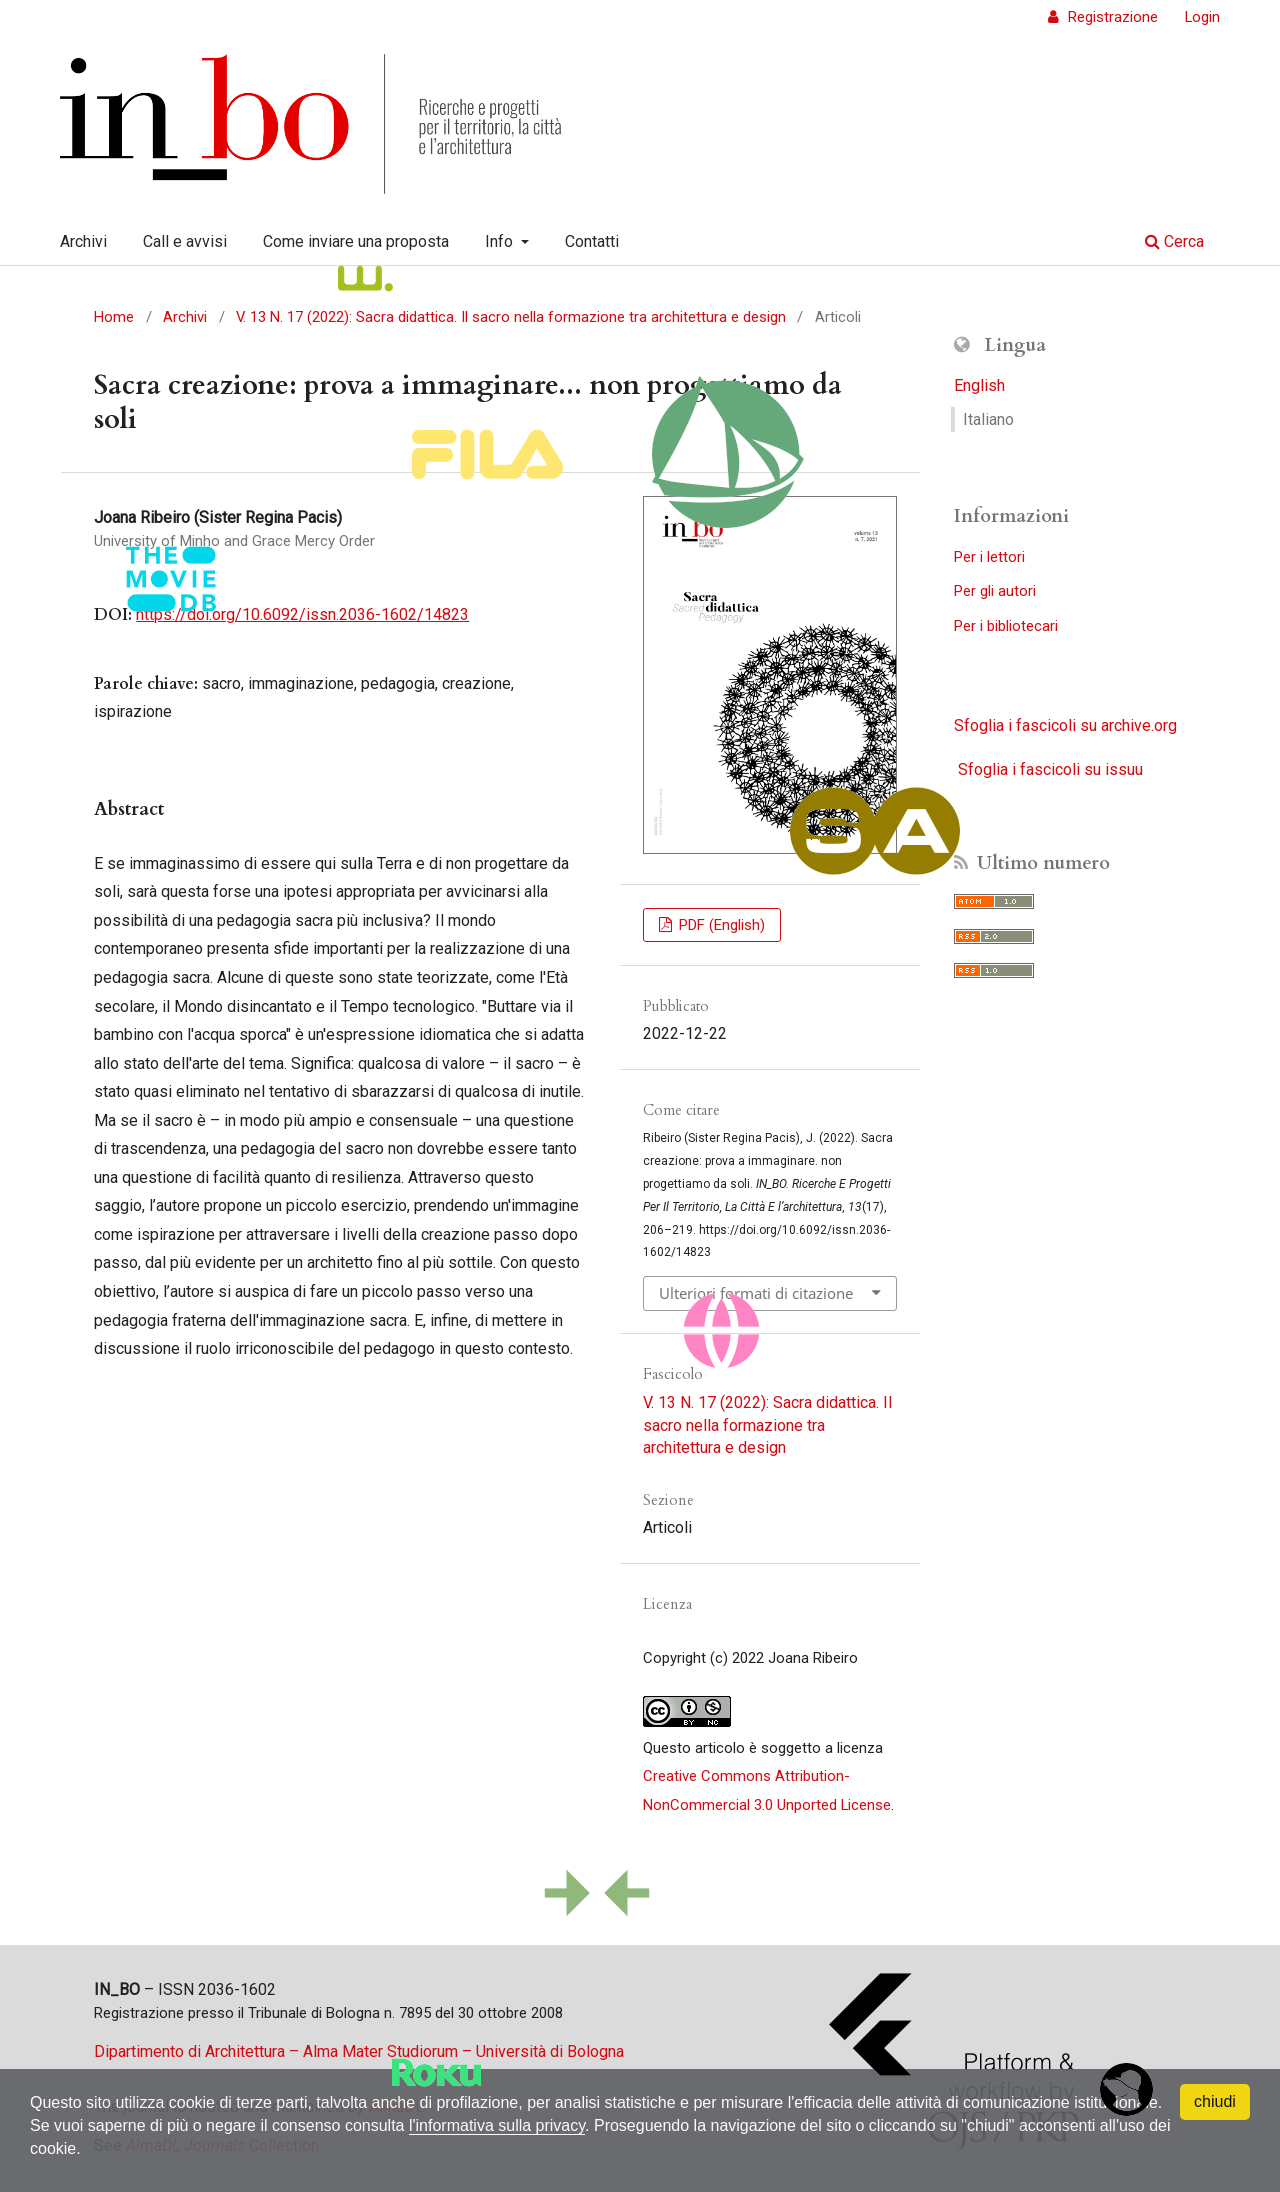 The width and height of the screenshot is (1280, 2192). Describe the element at coordinates (728, 452) in the screenshot. I see `solus operating system logo` at that location.